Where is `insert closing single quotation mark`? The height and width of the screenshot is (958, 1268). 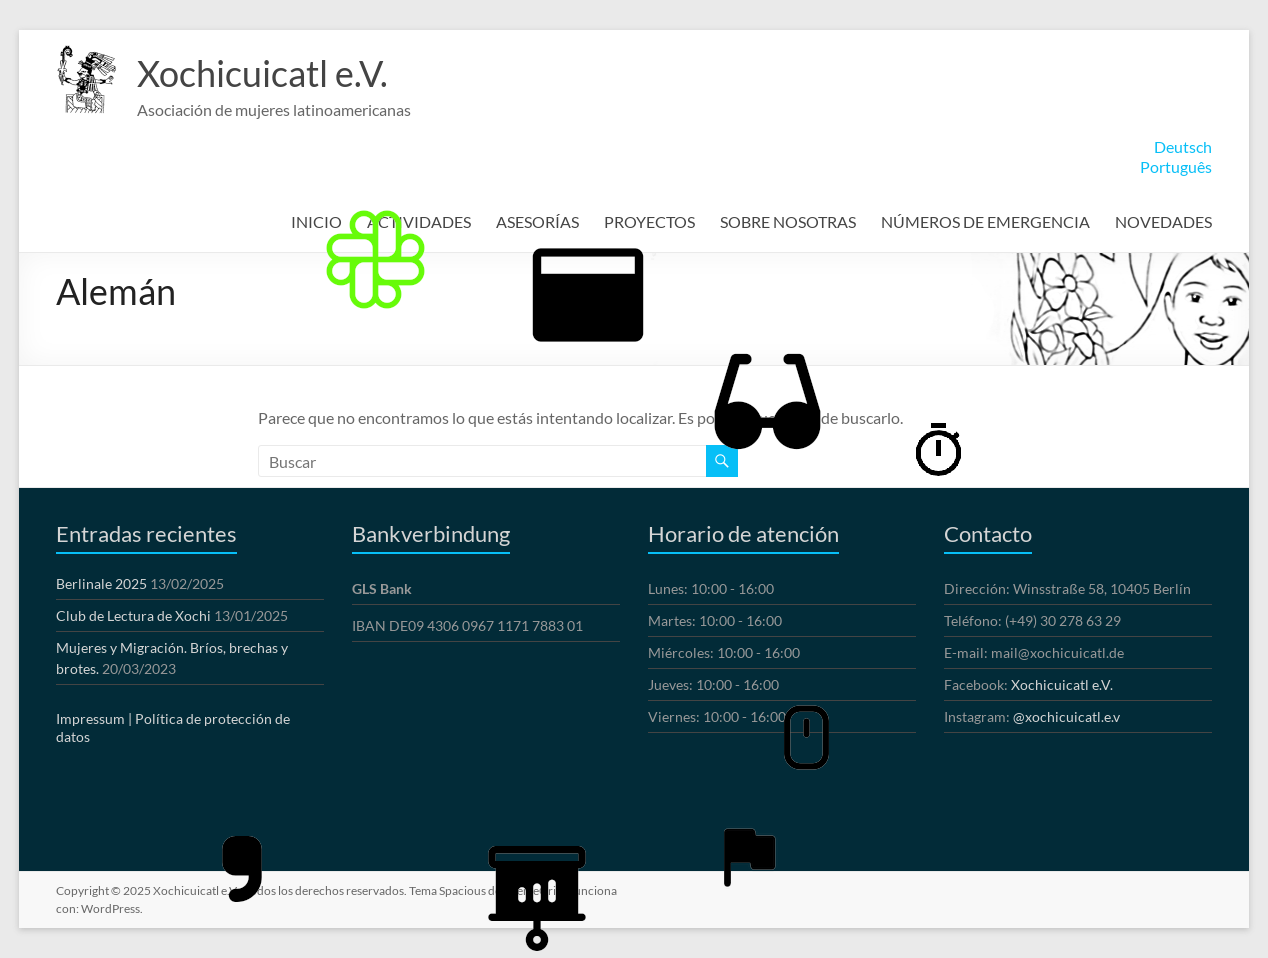 insert closing single quotation mark is located at coordinates (242, 869).